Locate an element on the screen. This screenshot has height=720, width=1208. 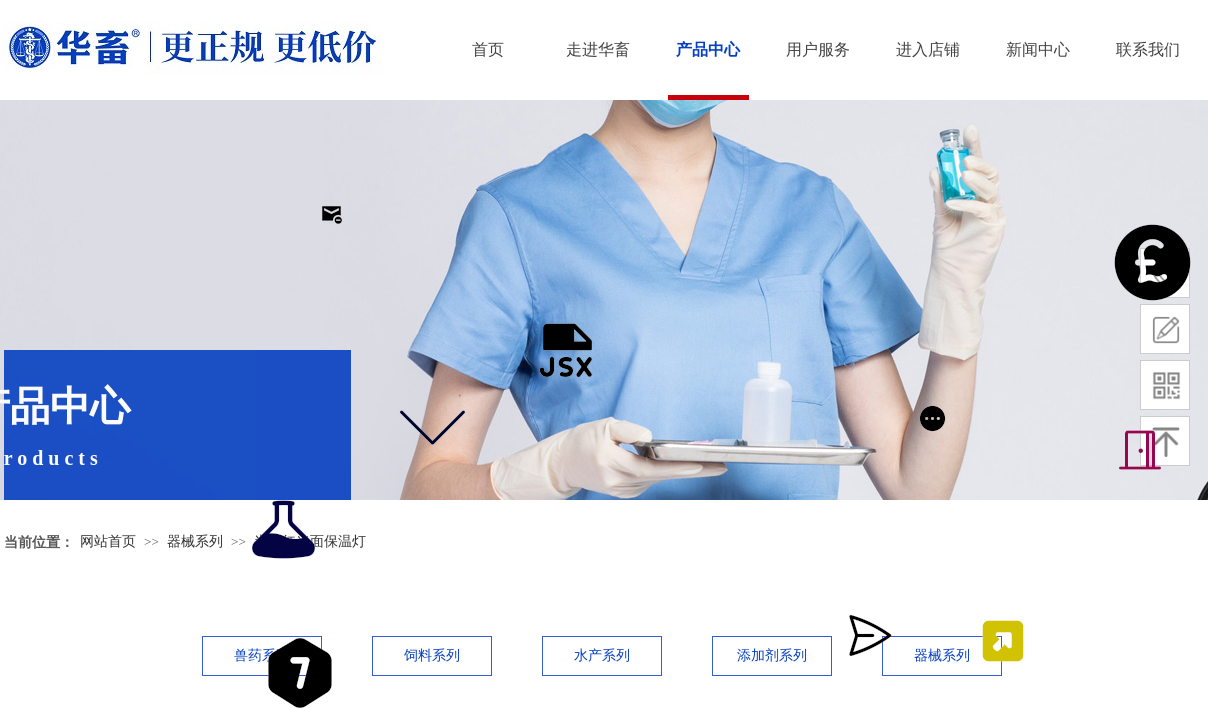
view amount in British pounds is located at coordinates (1152, 262).